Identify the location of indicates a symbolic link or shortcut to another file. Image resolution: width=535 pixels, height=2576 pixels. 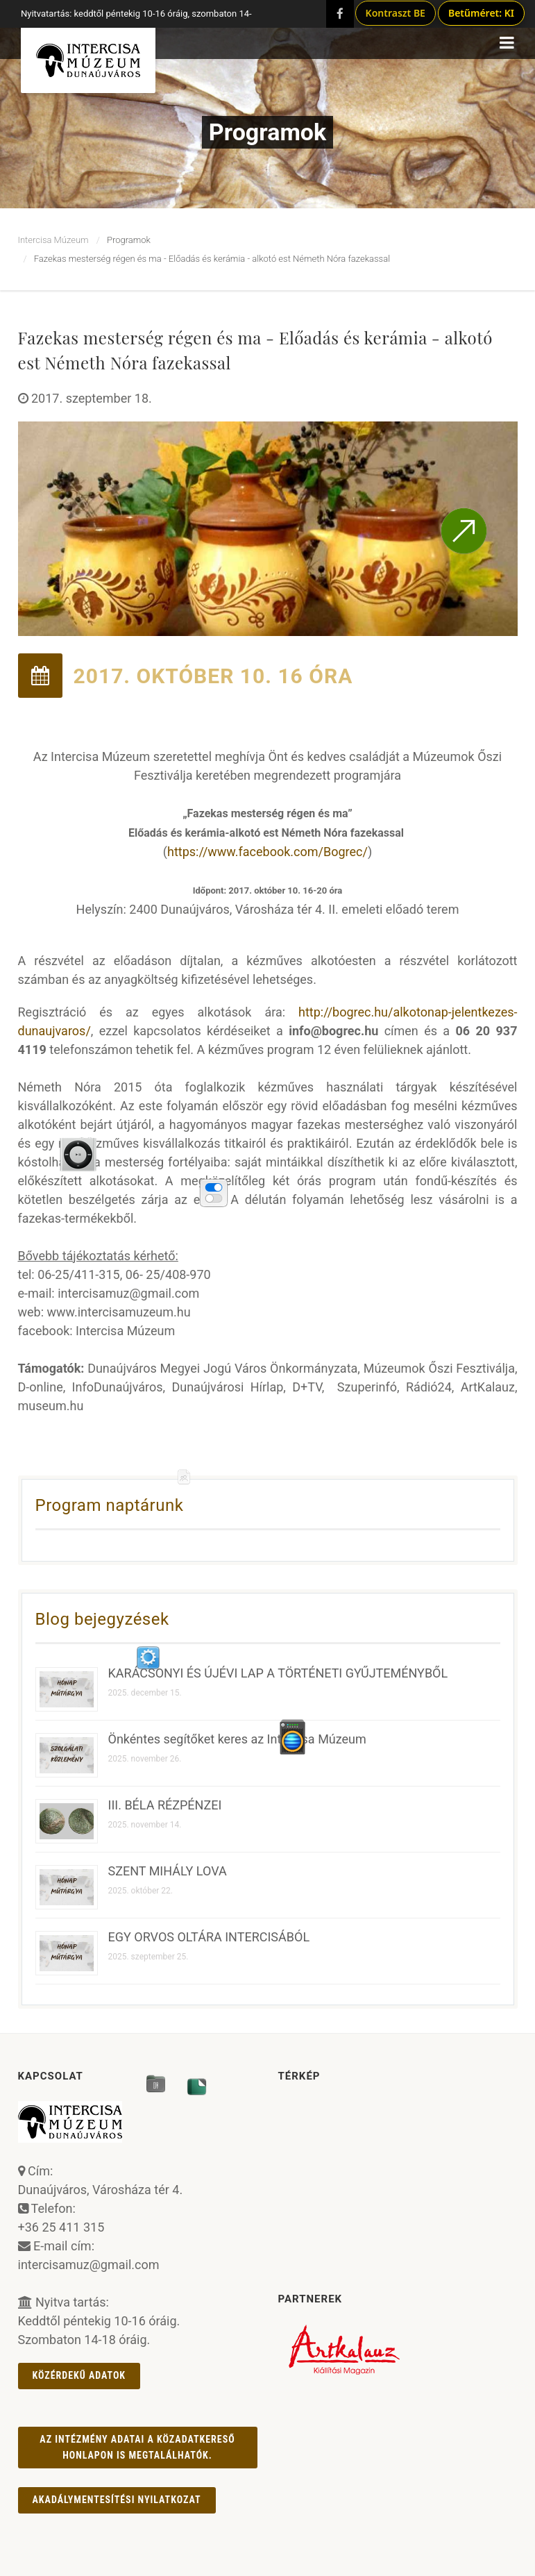
(464, 530).